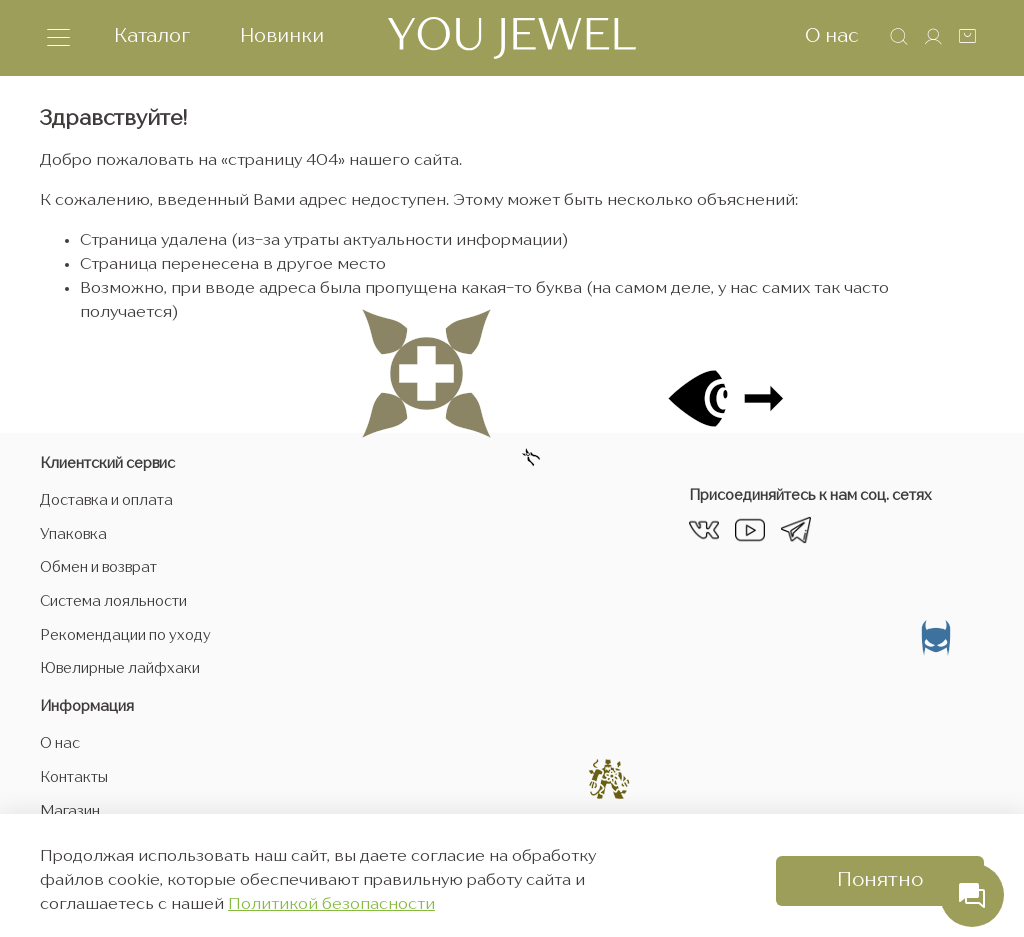  Describe the element at coordinates (426, 373) in the screenshot. I see `indicates level four or advanced tier achievement` at that location.